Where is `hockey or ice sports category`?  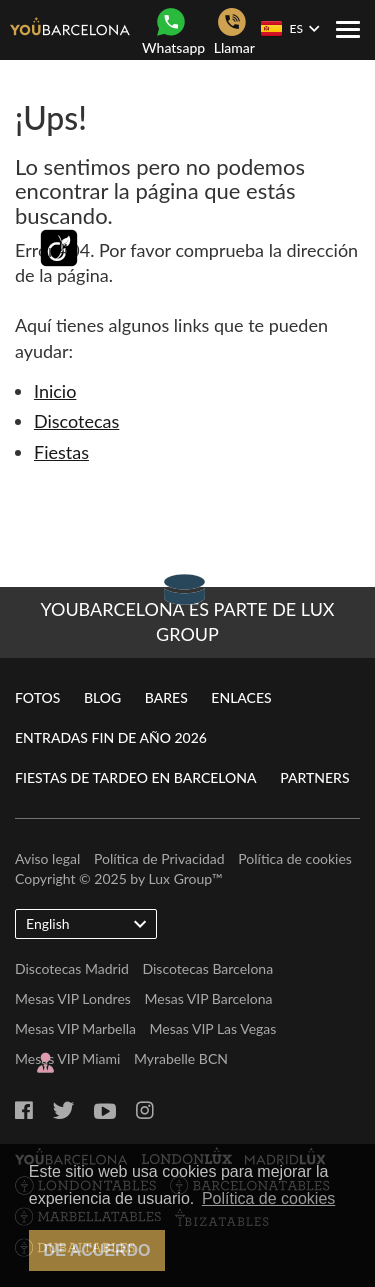
hockey or ice sports category is located at coordinates (184, 589).